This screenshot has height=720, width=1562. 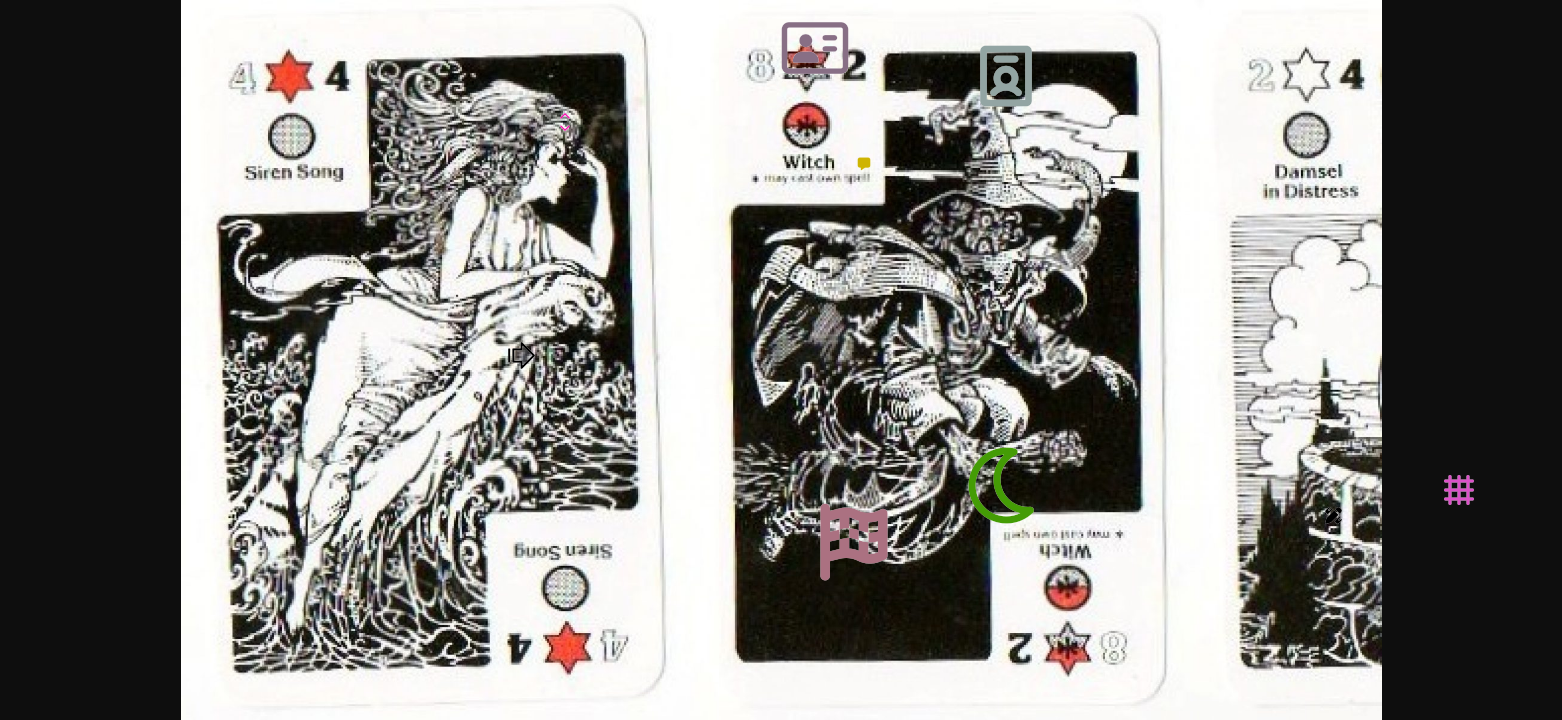 I want to click on open chat or messaging, so click(x=864, y=163).